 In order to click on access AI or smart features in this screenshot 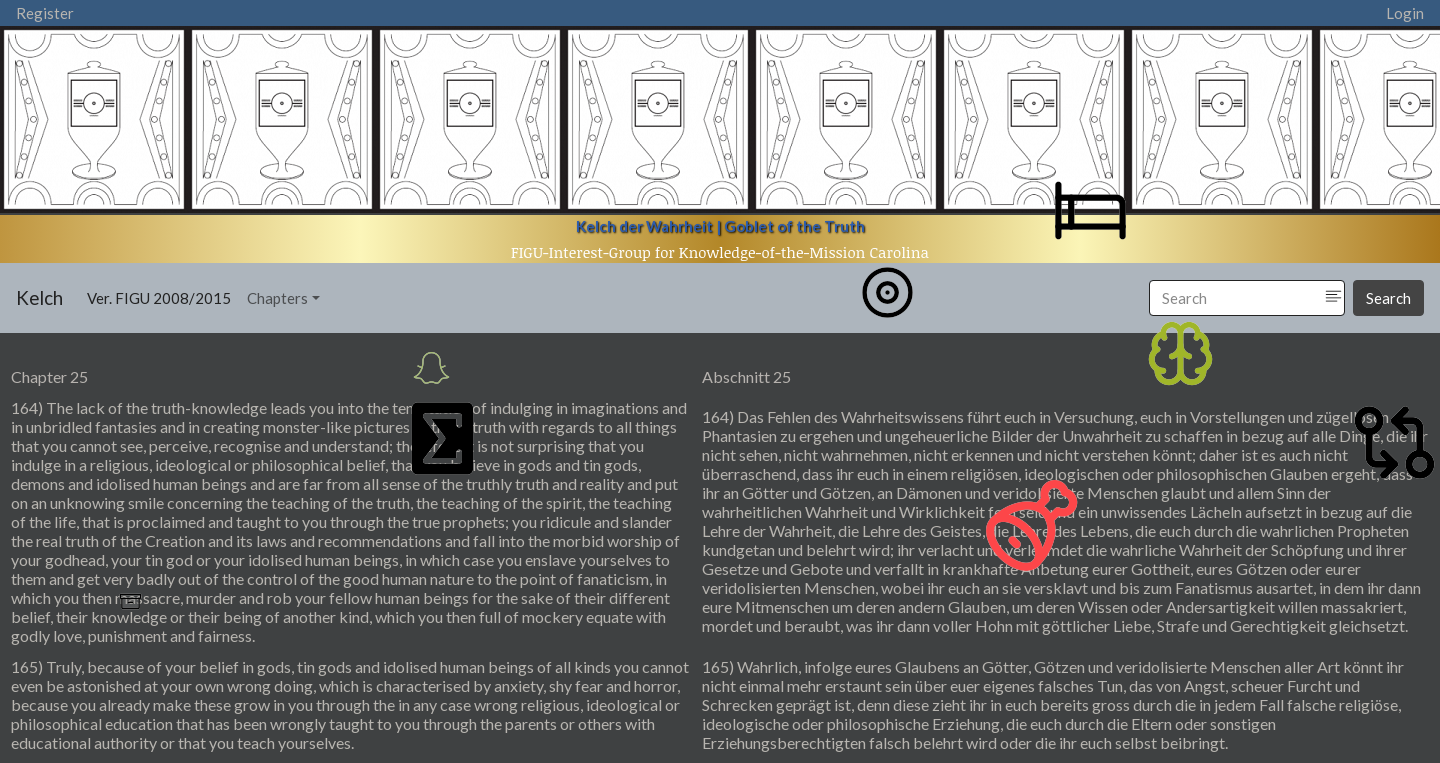, I will do `click(1180, 353)`.